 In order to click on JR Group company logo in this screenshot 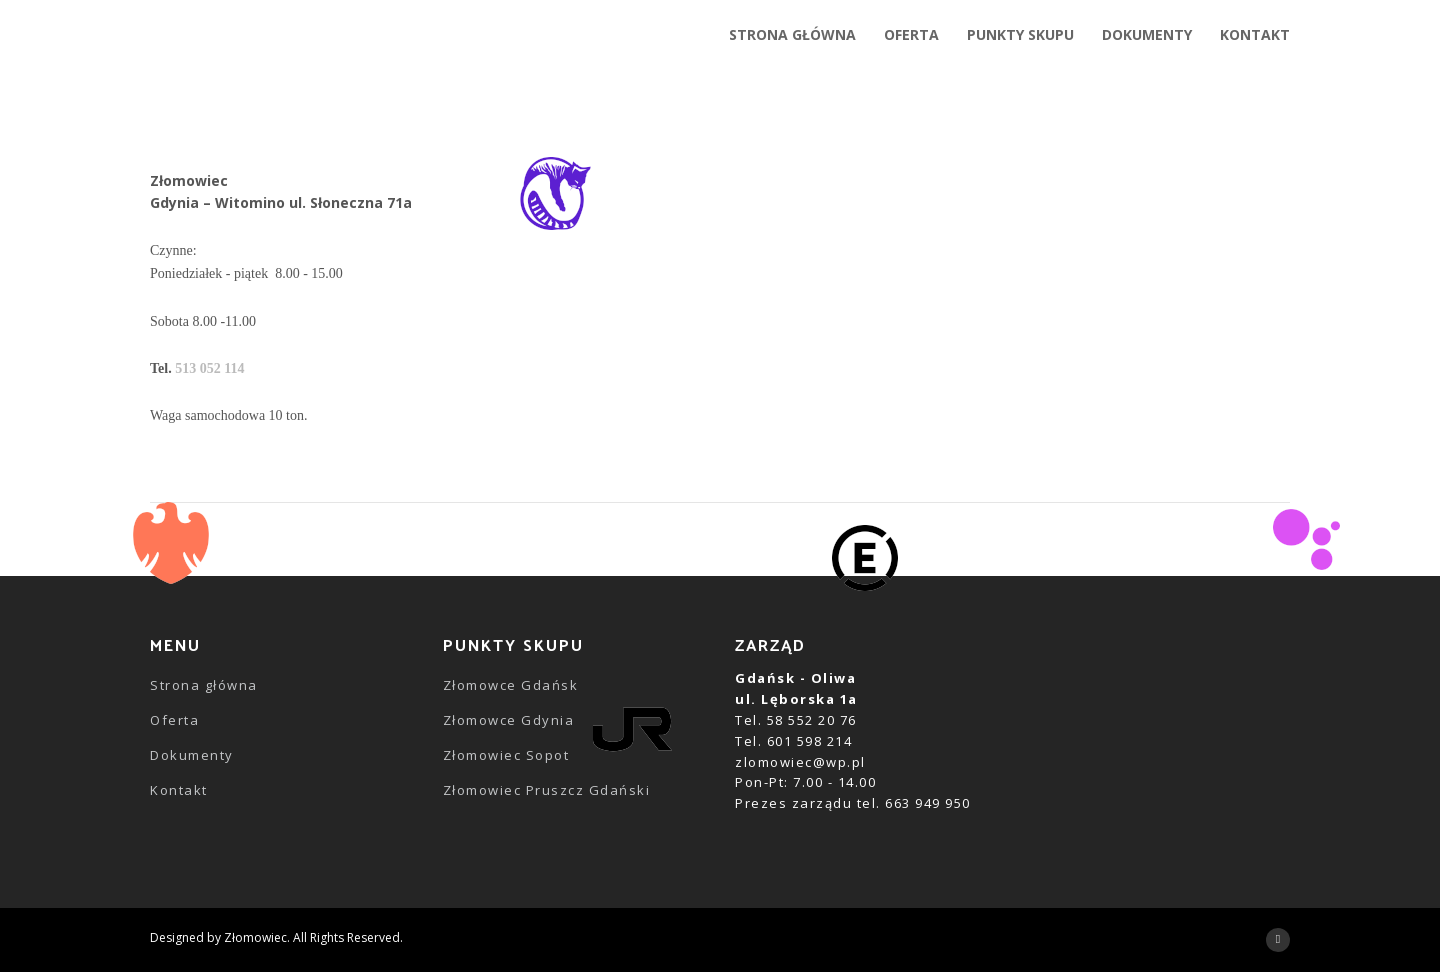, I will do `click(632, 729)`.